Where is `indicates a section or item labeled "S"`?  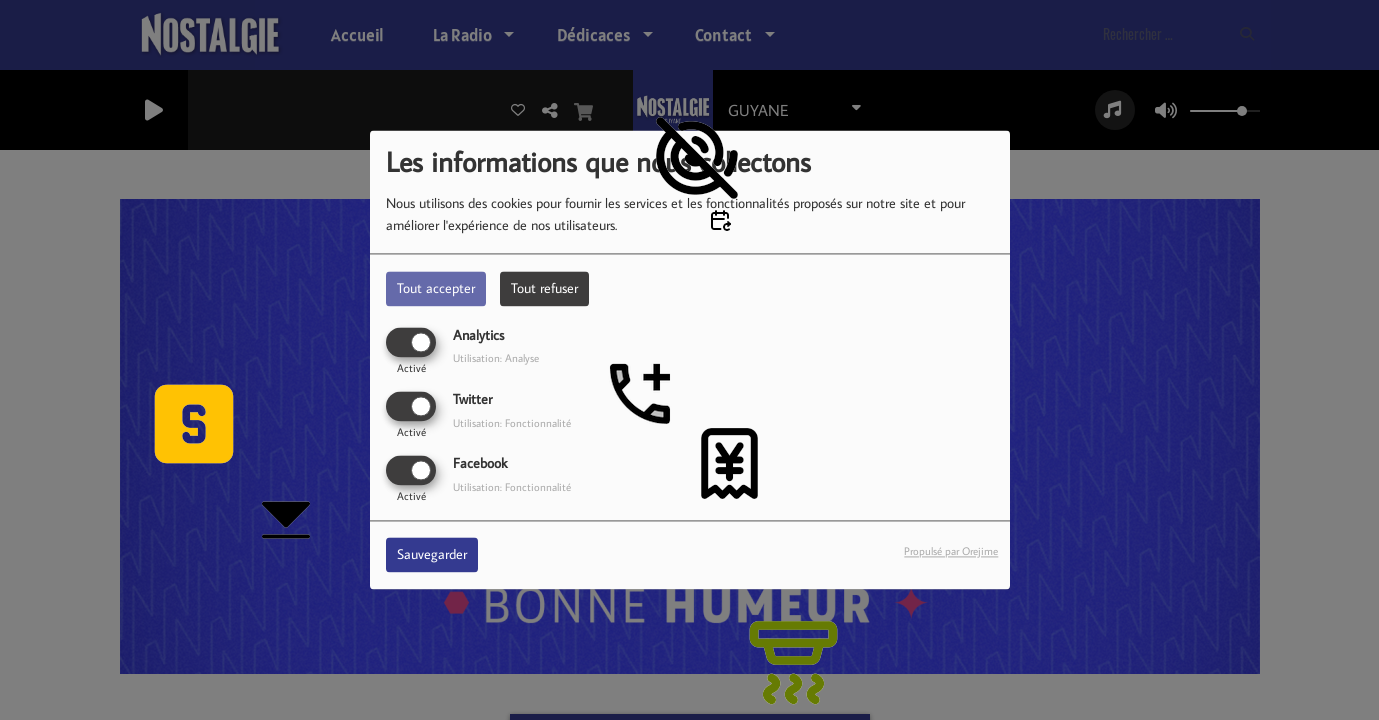 indicates a section or item labeled "S" is located at coordinates (194, 424).